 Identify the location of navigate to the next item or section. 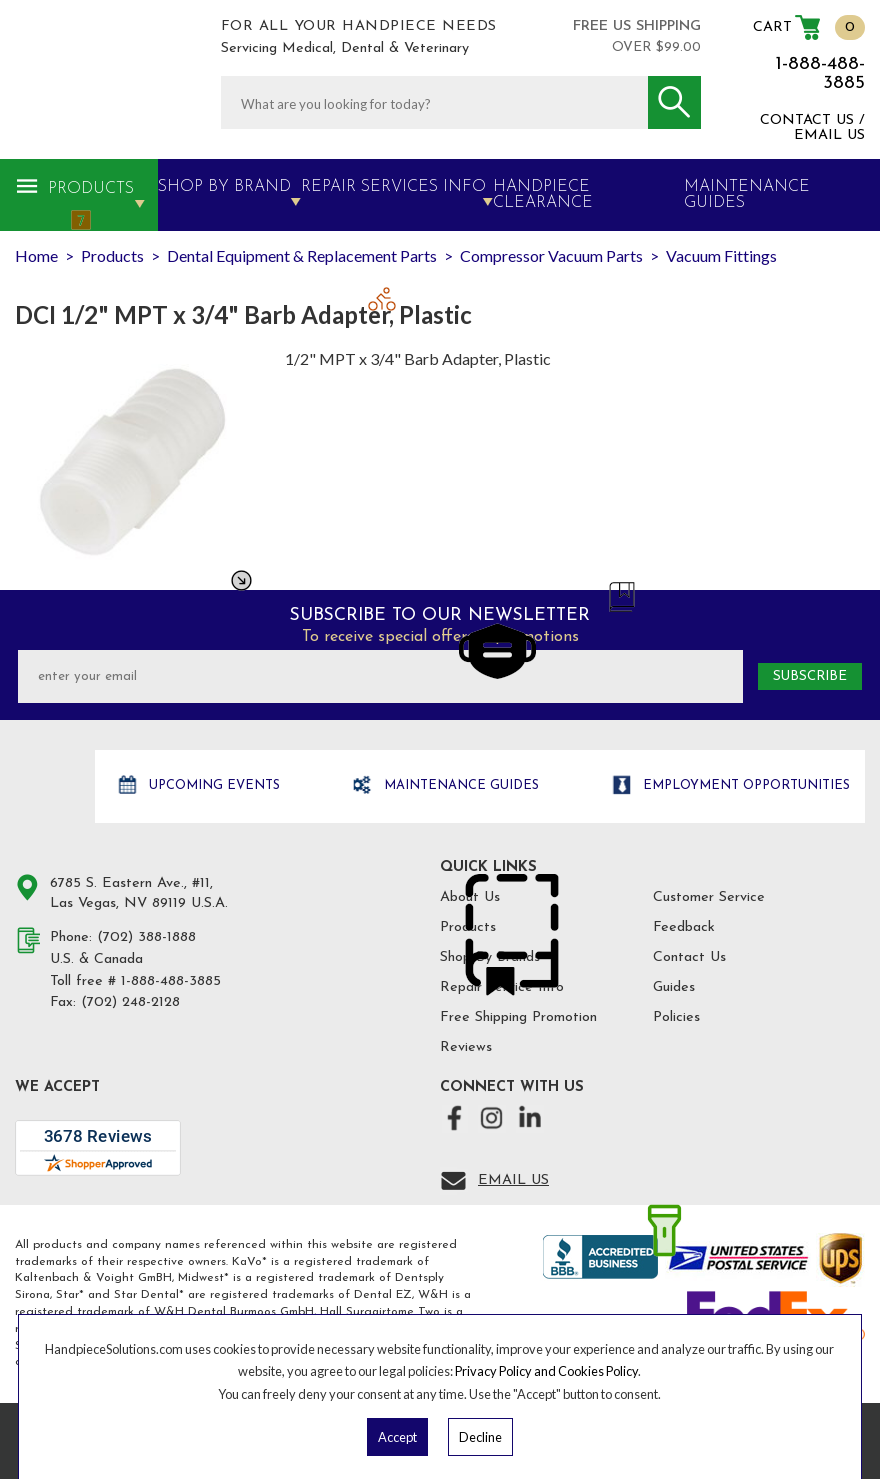
(241, 580).